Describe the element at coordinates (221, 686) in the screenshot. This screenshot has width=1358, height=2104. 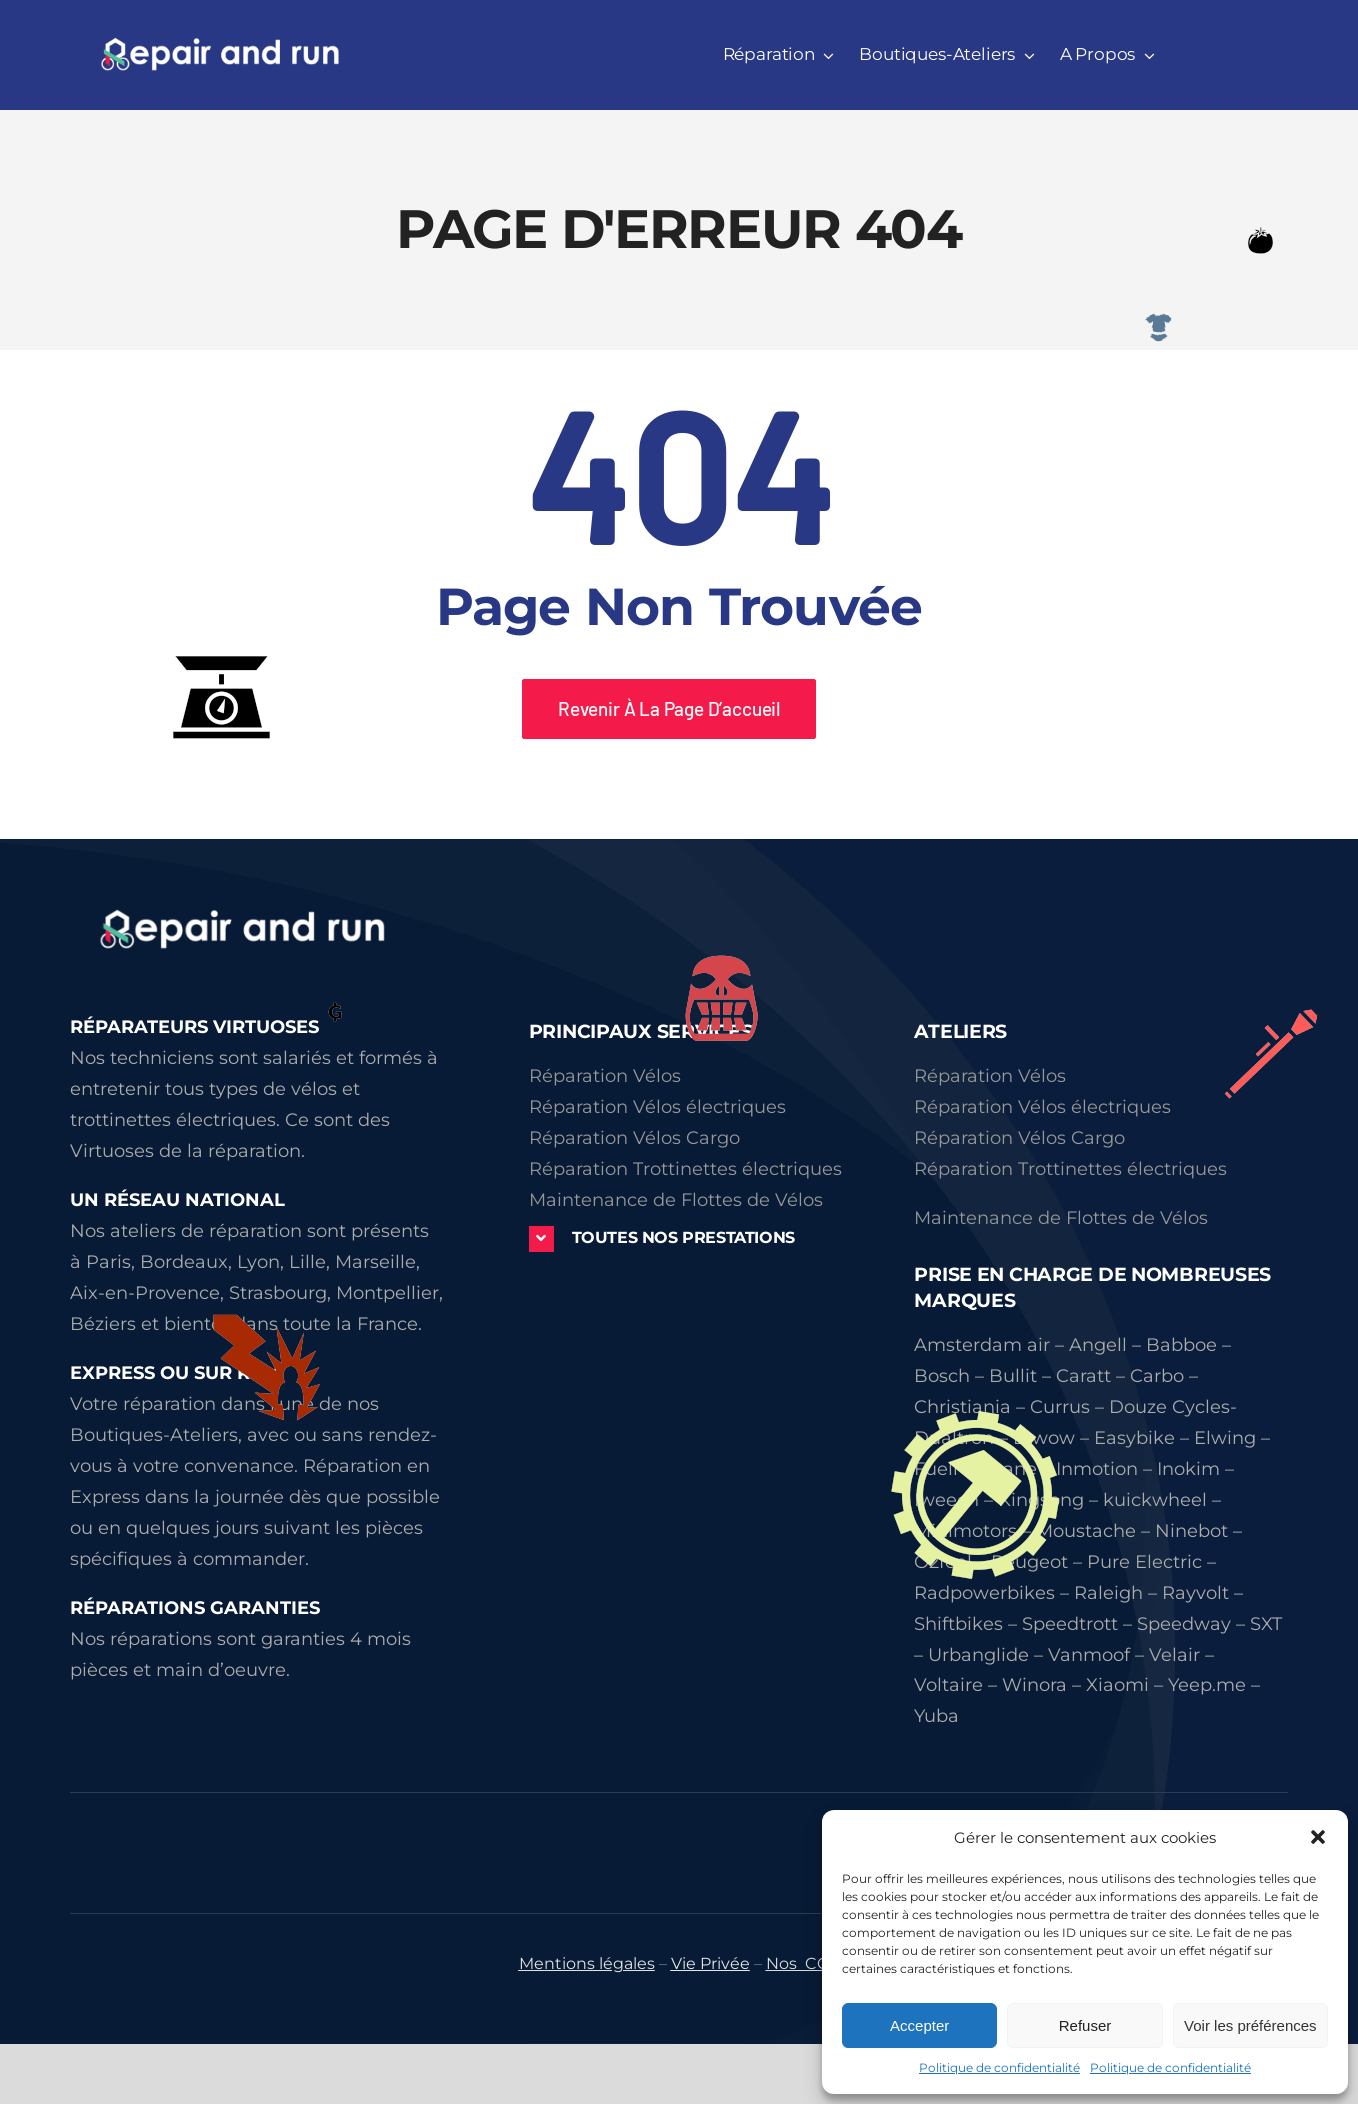
I see `weigh ingredients for a recipe` at that location.